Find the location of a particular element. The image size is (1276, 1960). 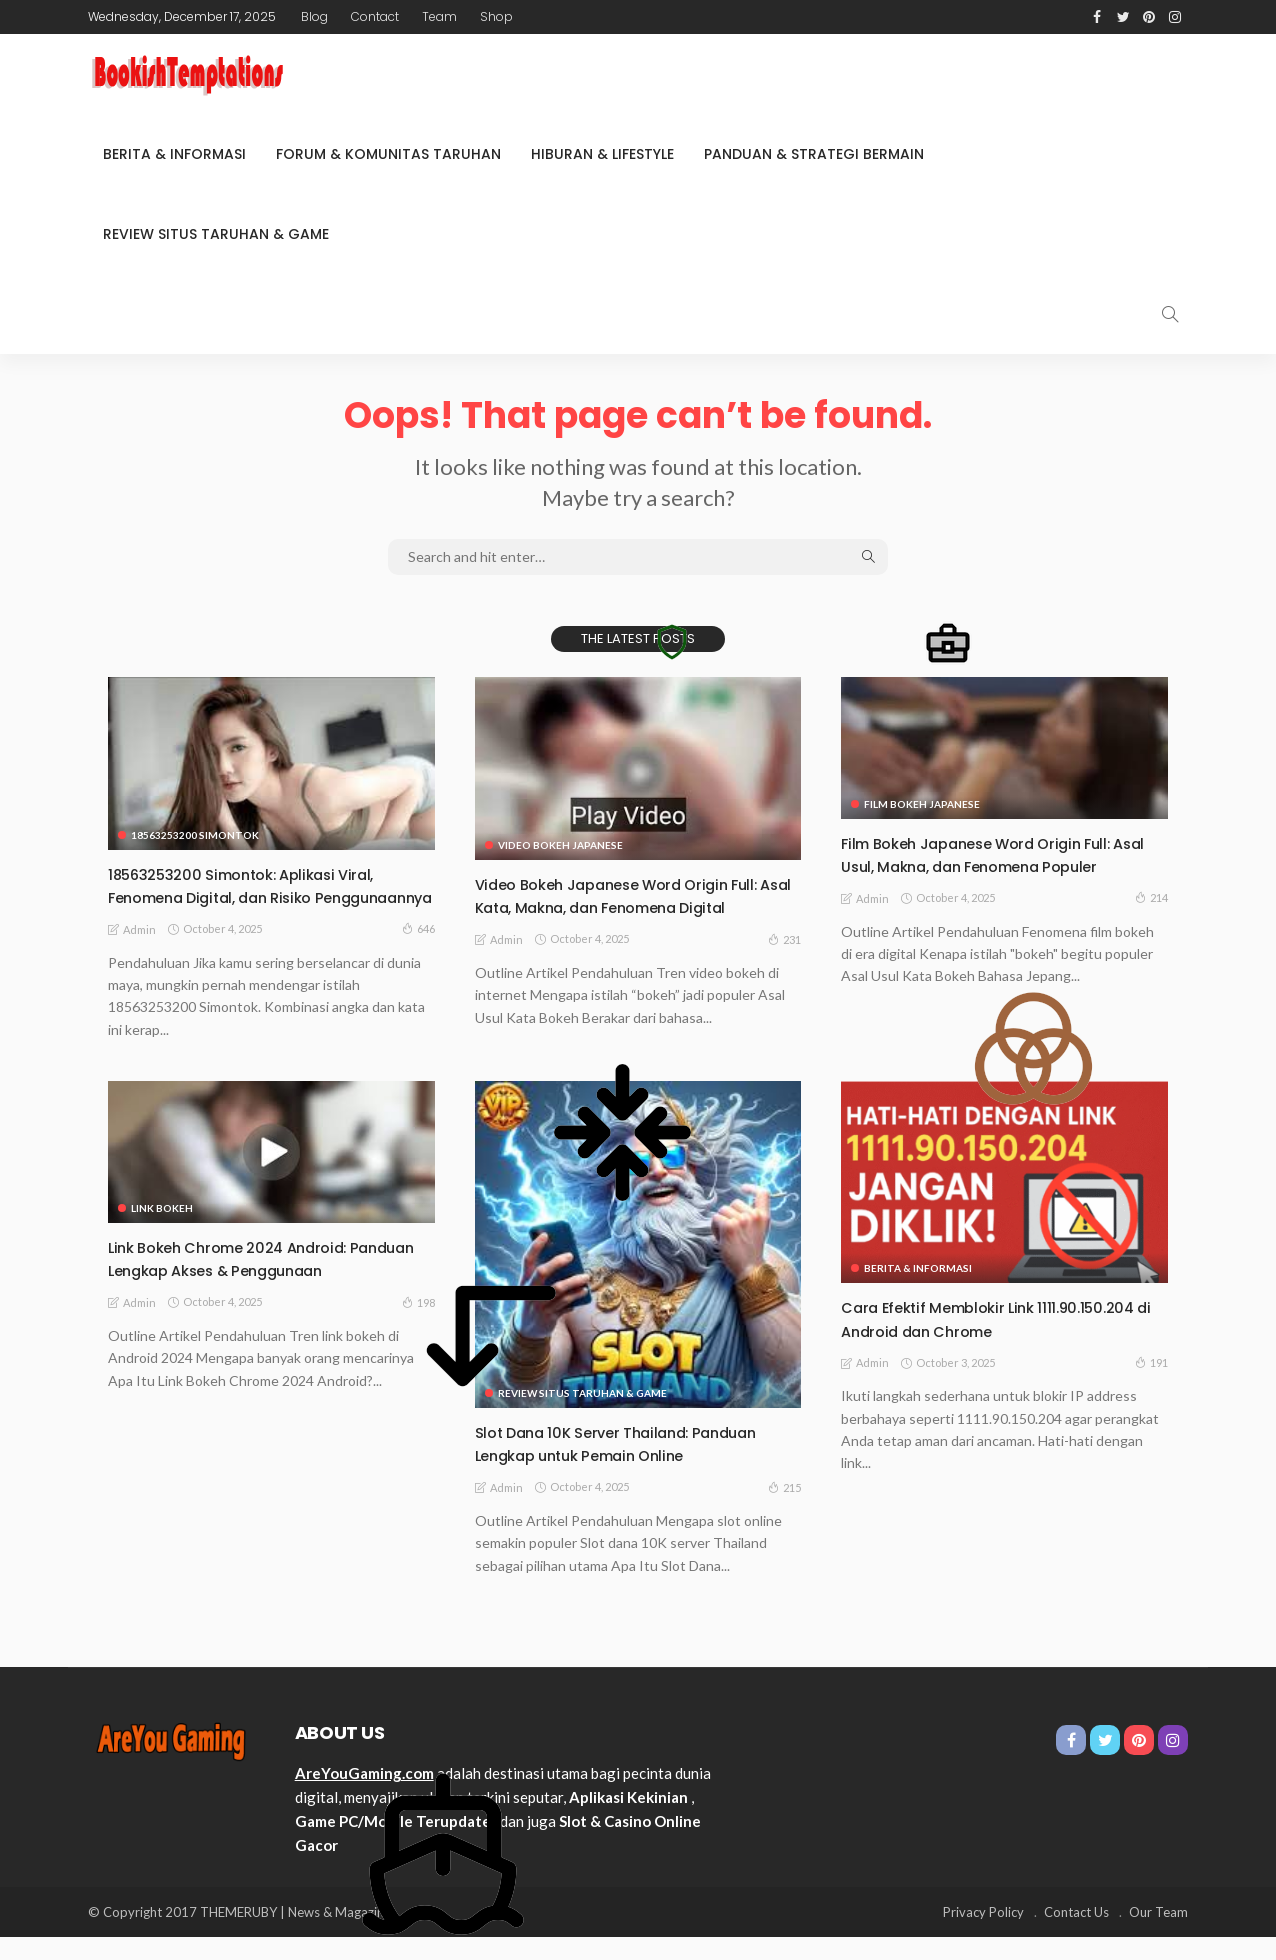

navigate back and down in a menu hierarchy is located at coordinates (486, 1326).